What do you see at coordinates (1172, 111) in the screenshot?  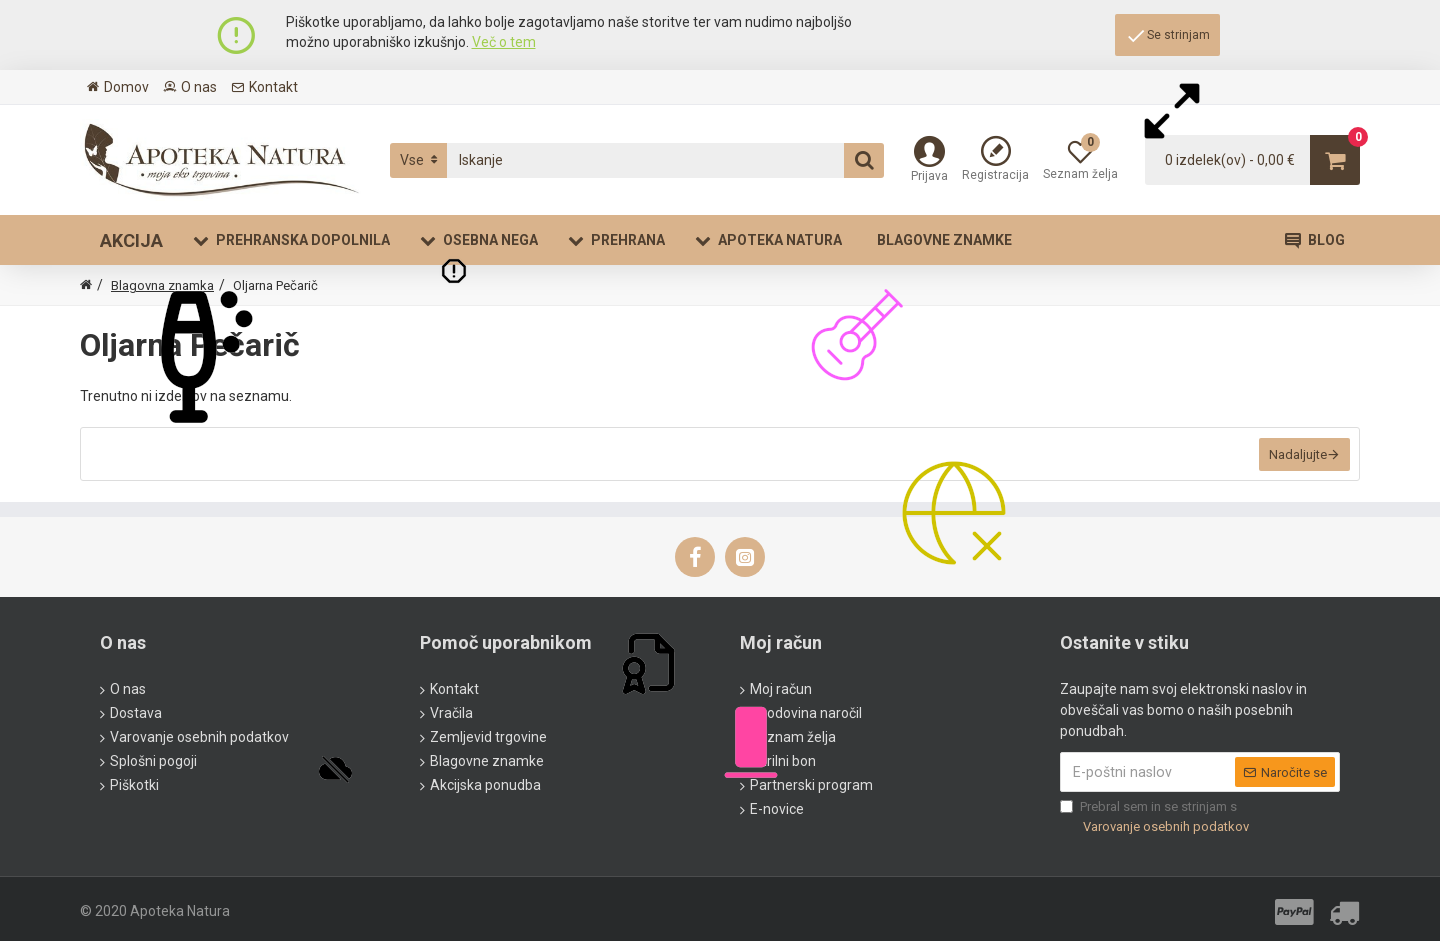 I see `expand to full screen` at bounding box center [1172, 111].